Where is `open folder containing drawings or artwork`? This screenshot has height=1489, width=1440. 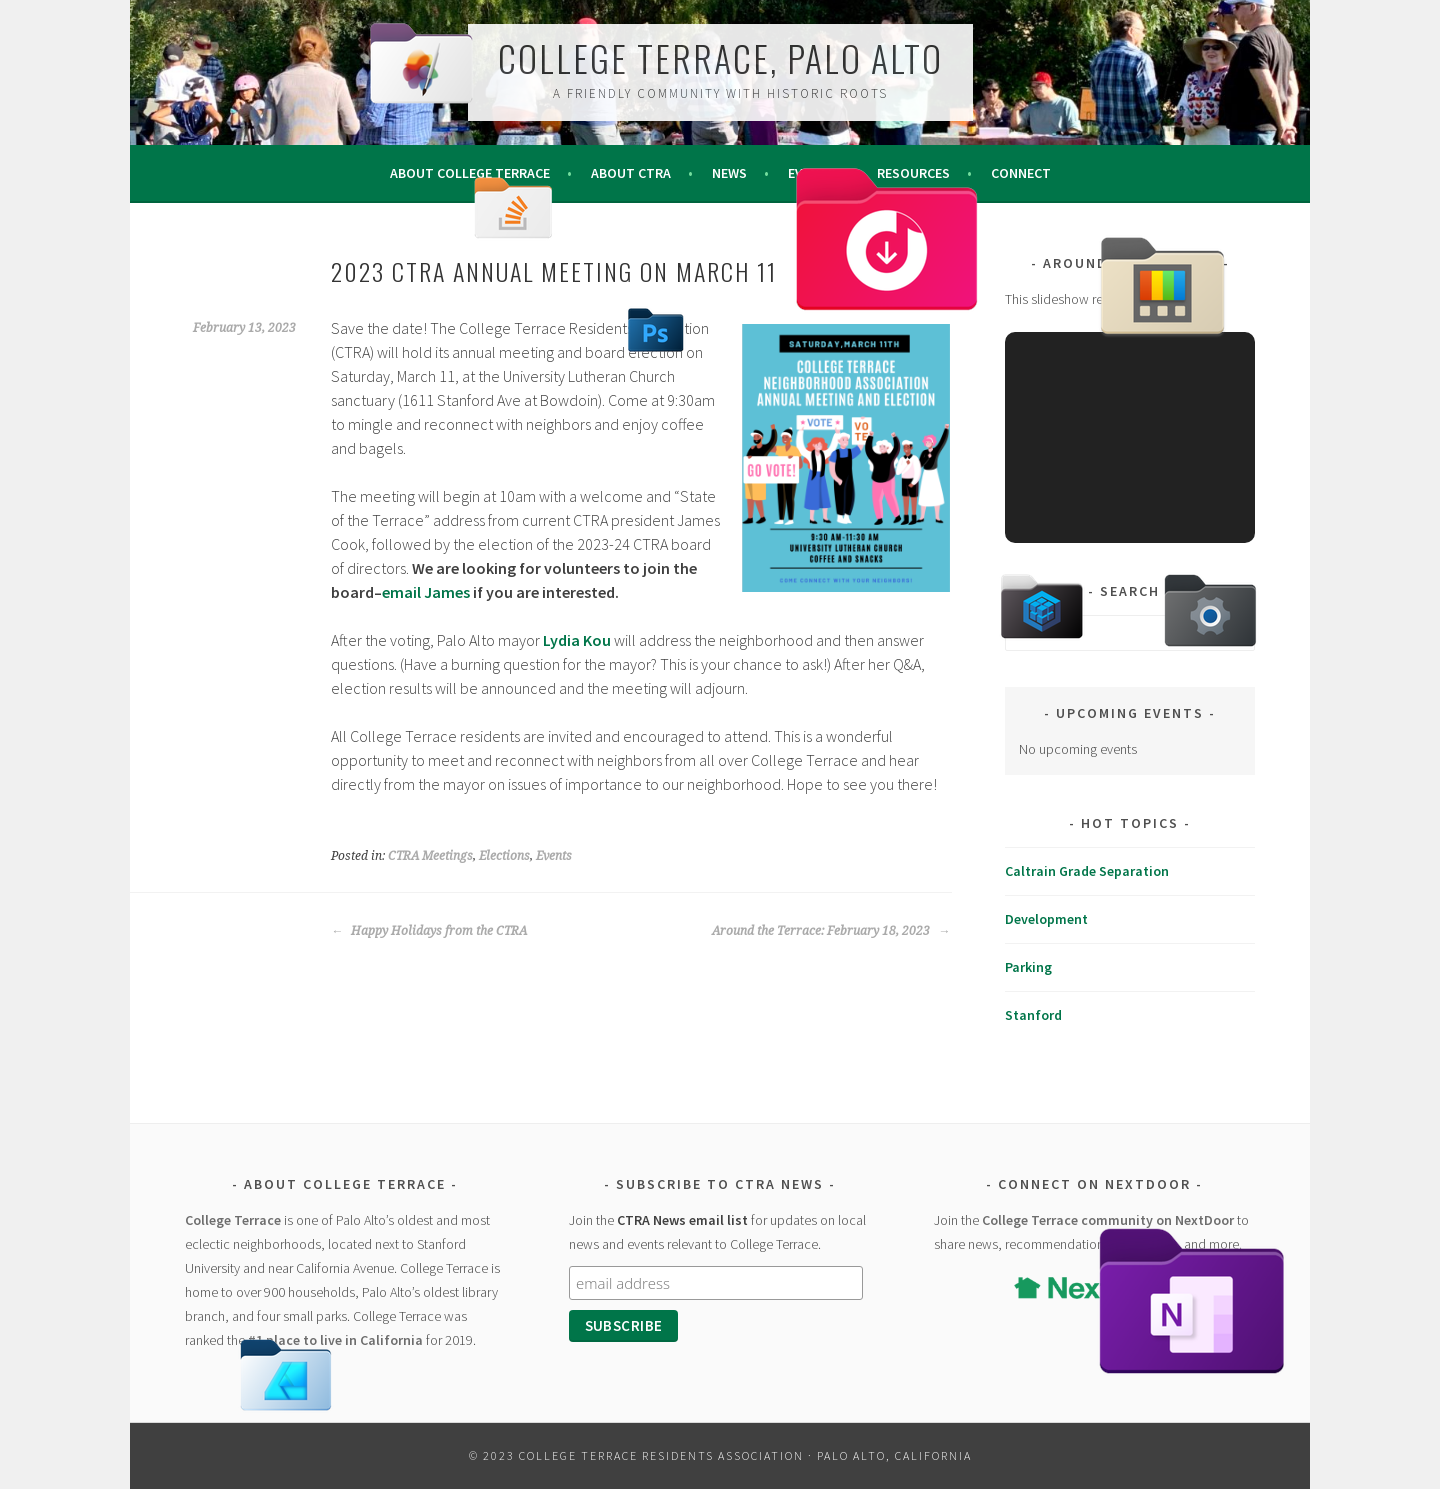
open folder containing drawings or artwork is located at coordinates (421, 66).